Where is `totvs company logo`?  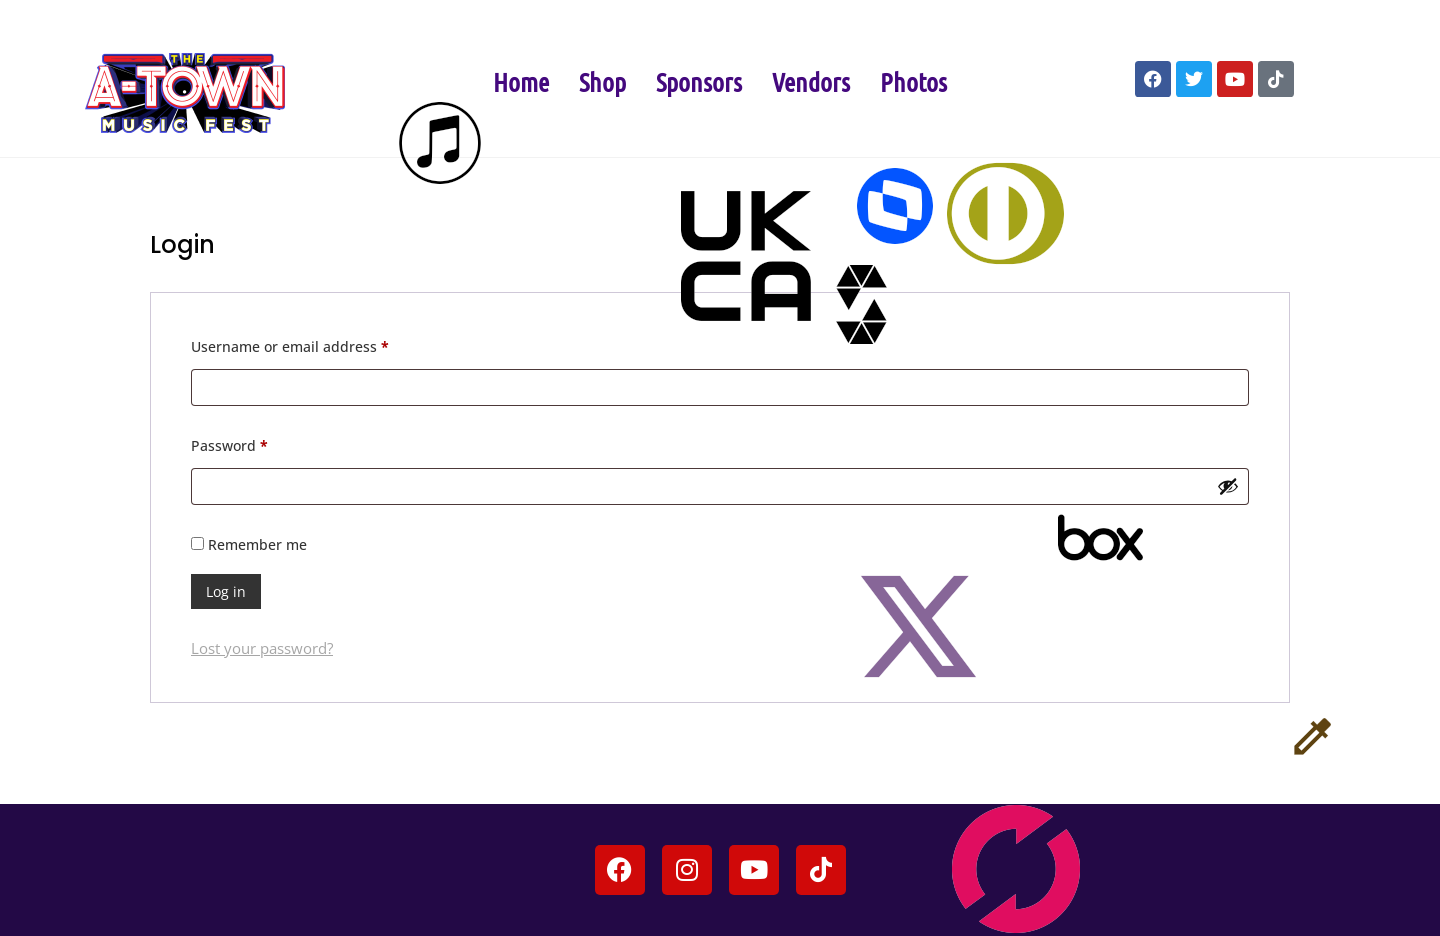
totvs company logo is located at coordinates (895, 206).